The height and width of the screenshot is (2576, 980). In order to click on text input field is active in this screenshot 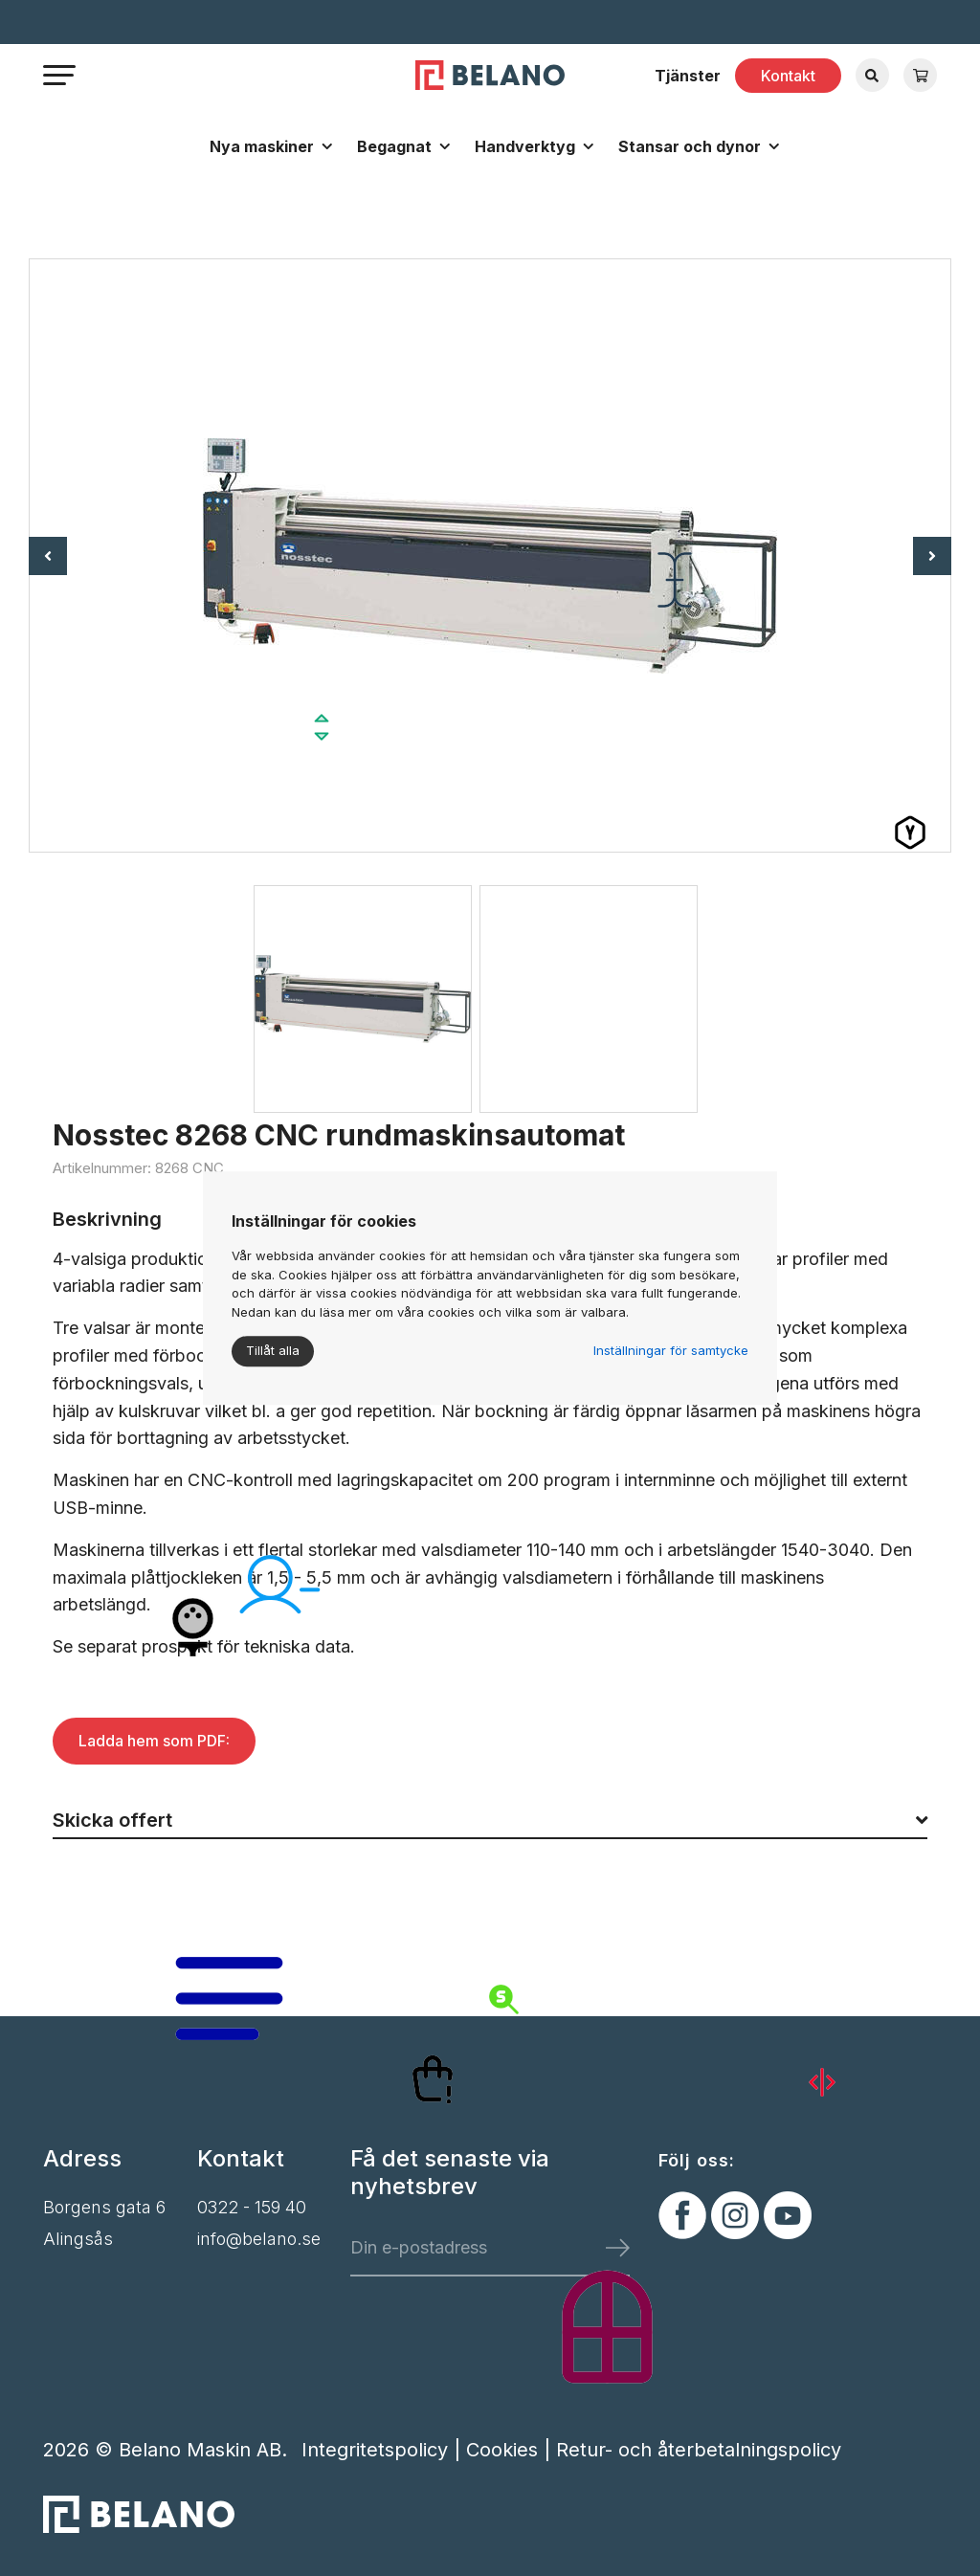, I will do `click(675, 580)`.